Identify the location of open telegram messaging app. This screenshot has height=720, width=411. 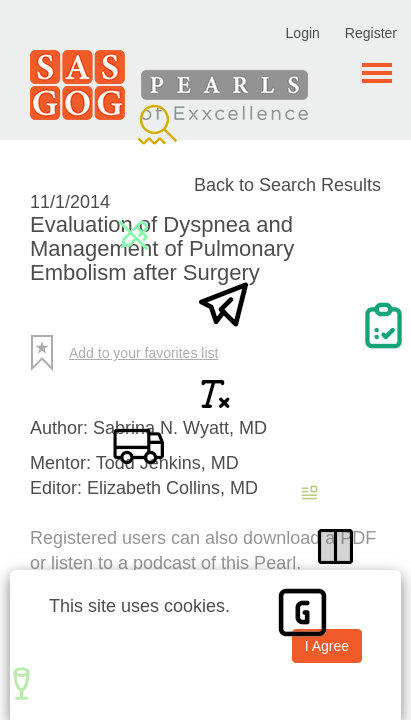
(223, 304).